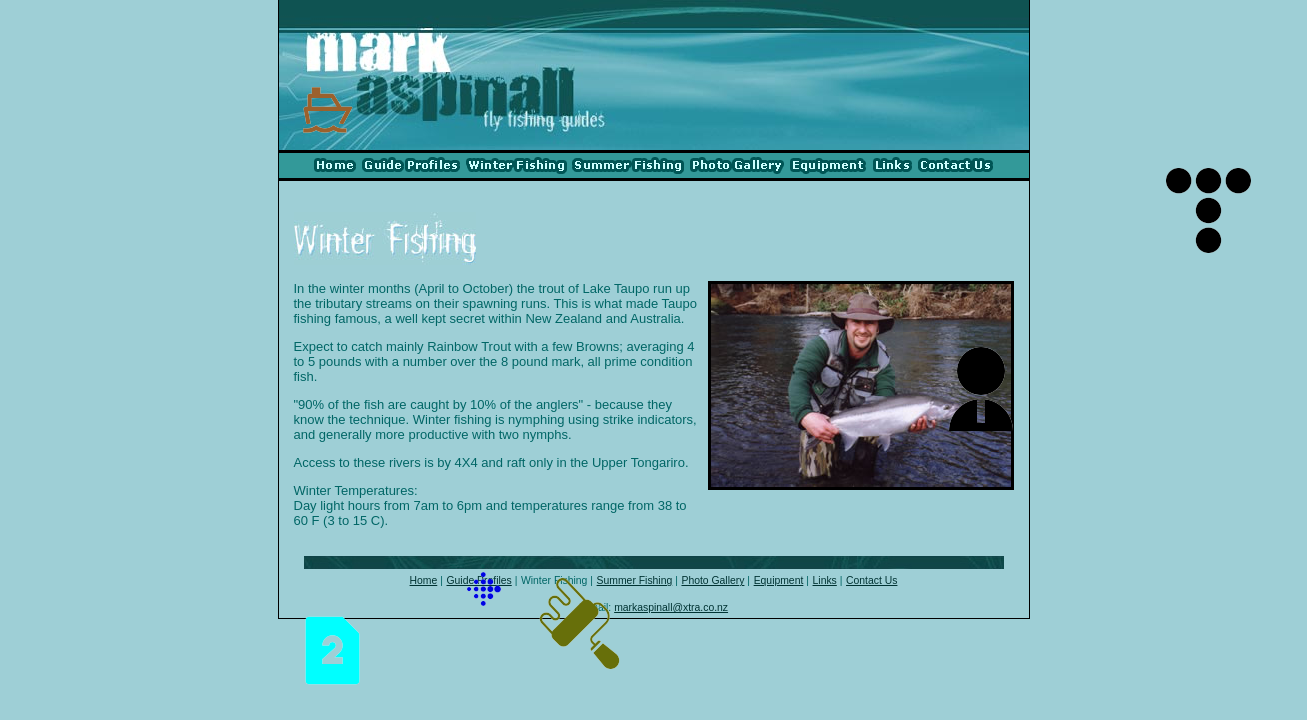  I want to click on open the Fitbit app, so click(484, 589).